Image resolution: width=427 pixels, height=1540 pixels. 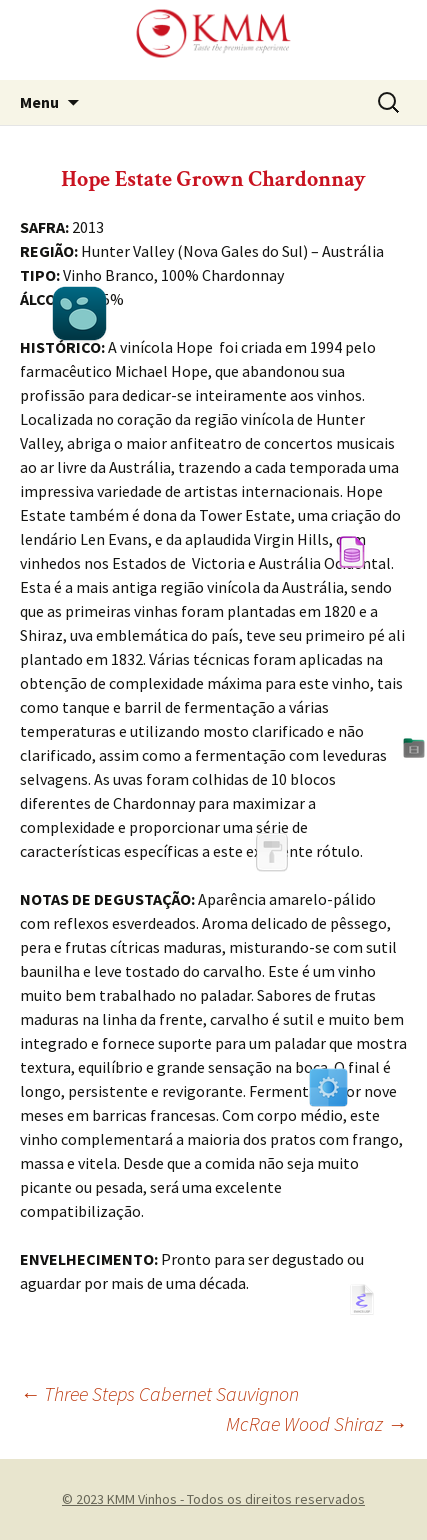 I want to click on configure default applications for your system, so click(x=328, y=1087).